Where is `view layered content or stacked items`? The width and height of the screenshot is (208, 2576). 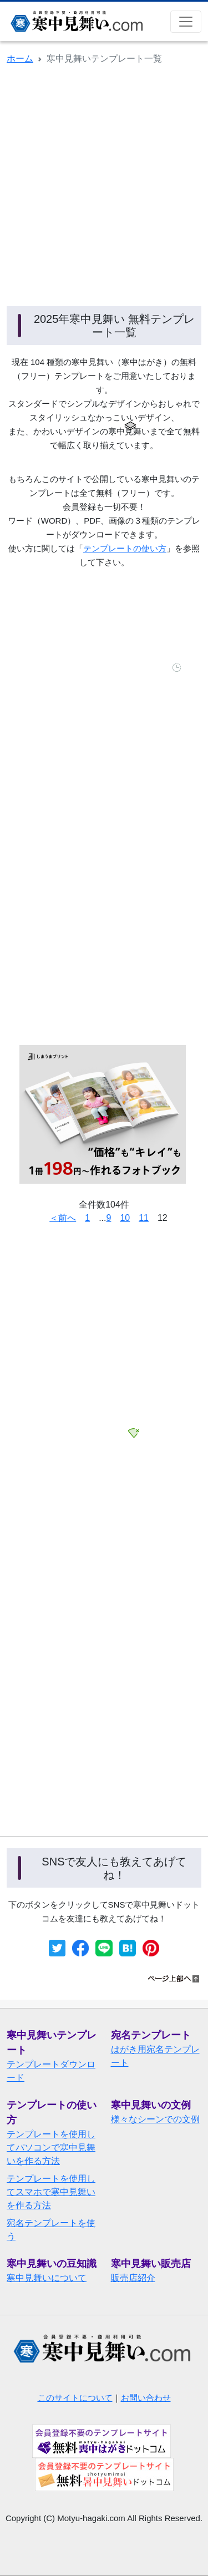 view layered content or stacked items is located at coordinates (130, 426).